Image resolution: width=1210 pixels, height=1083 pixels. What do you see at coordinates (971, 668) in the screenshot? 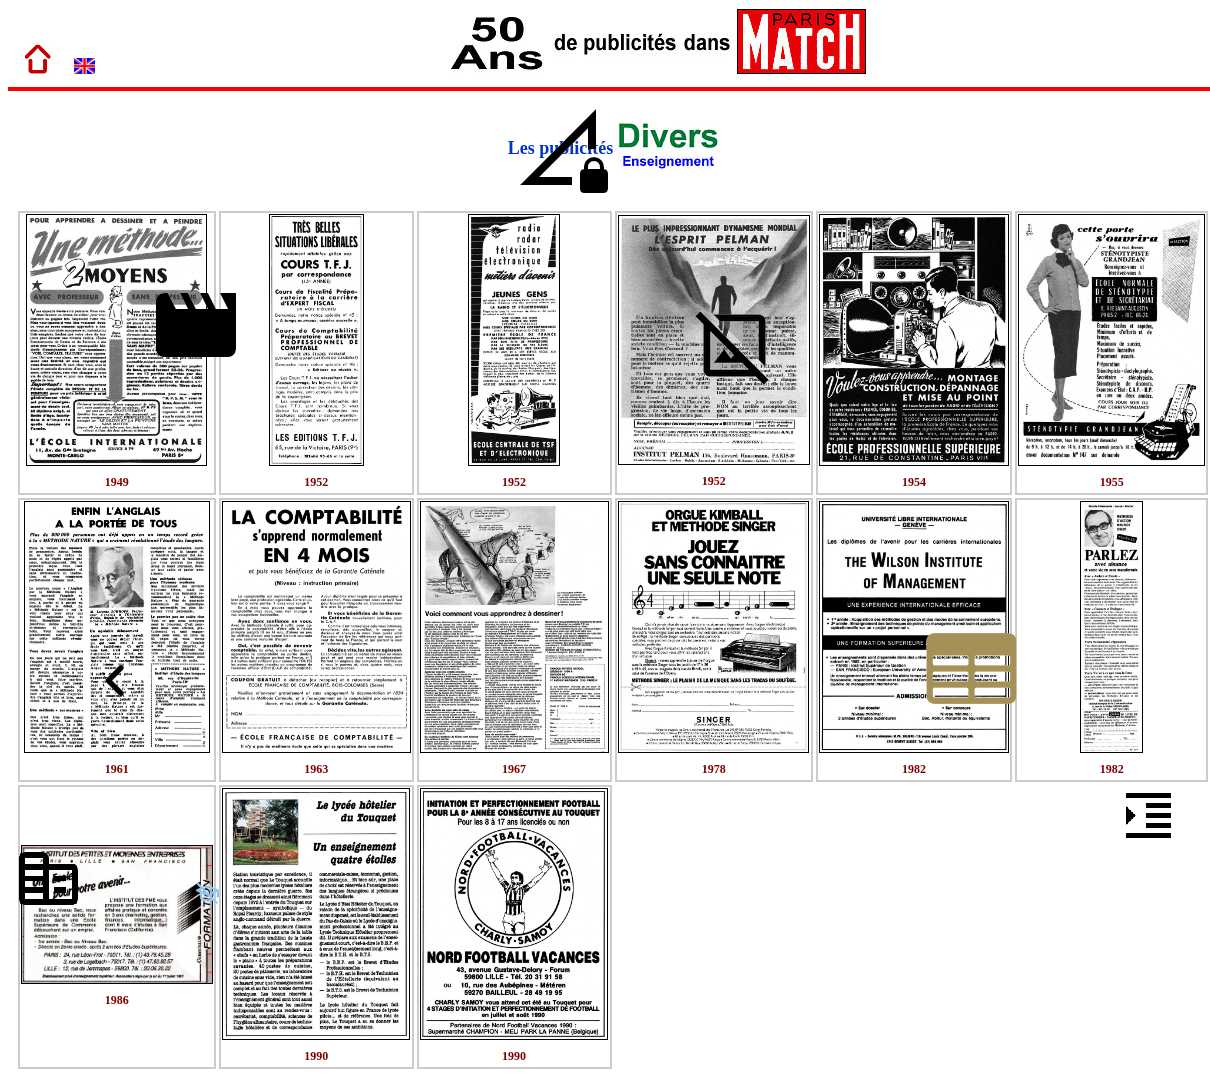
I see `view data in table format` at bounding box center [971, 668].